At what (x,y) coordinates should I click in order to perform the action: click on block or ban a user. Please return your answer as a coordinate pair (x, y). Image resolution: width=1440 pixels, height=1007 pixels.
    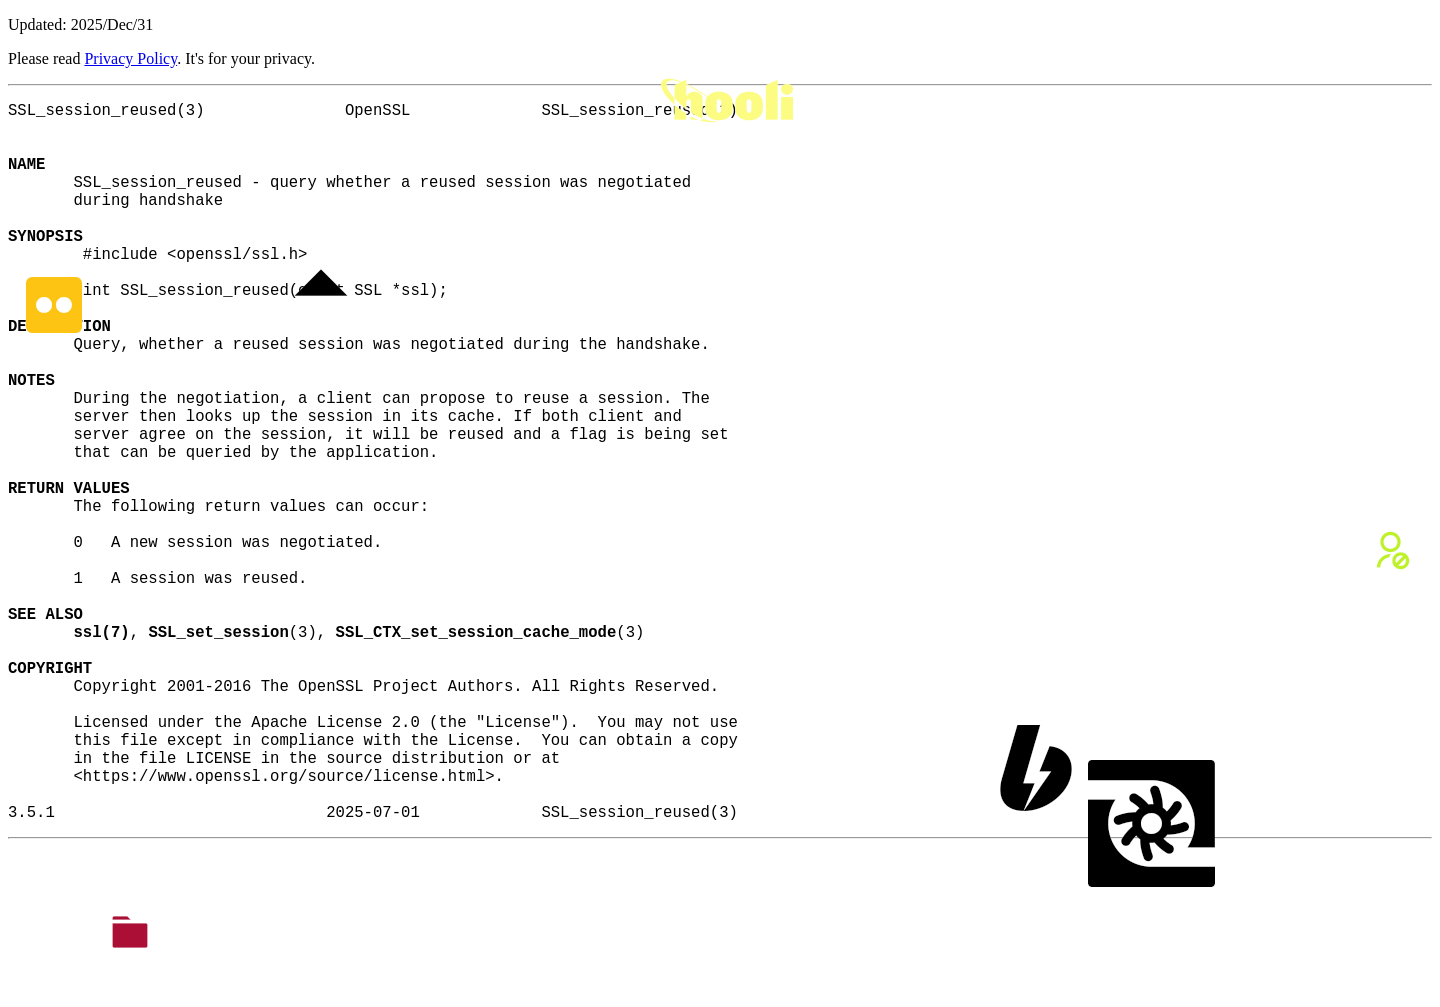
    Looking at the image, I should click on (1390, 550).